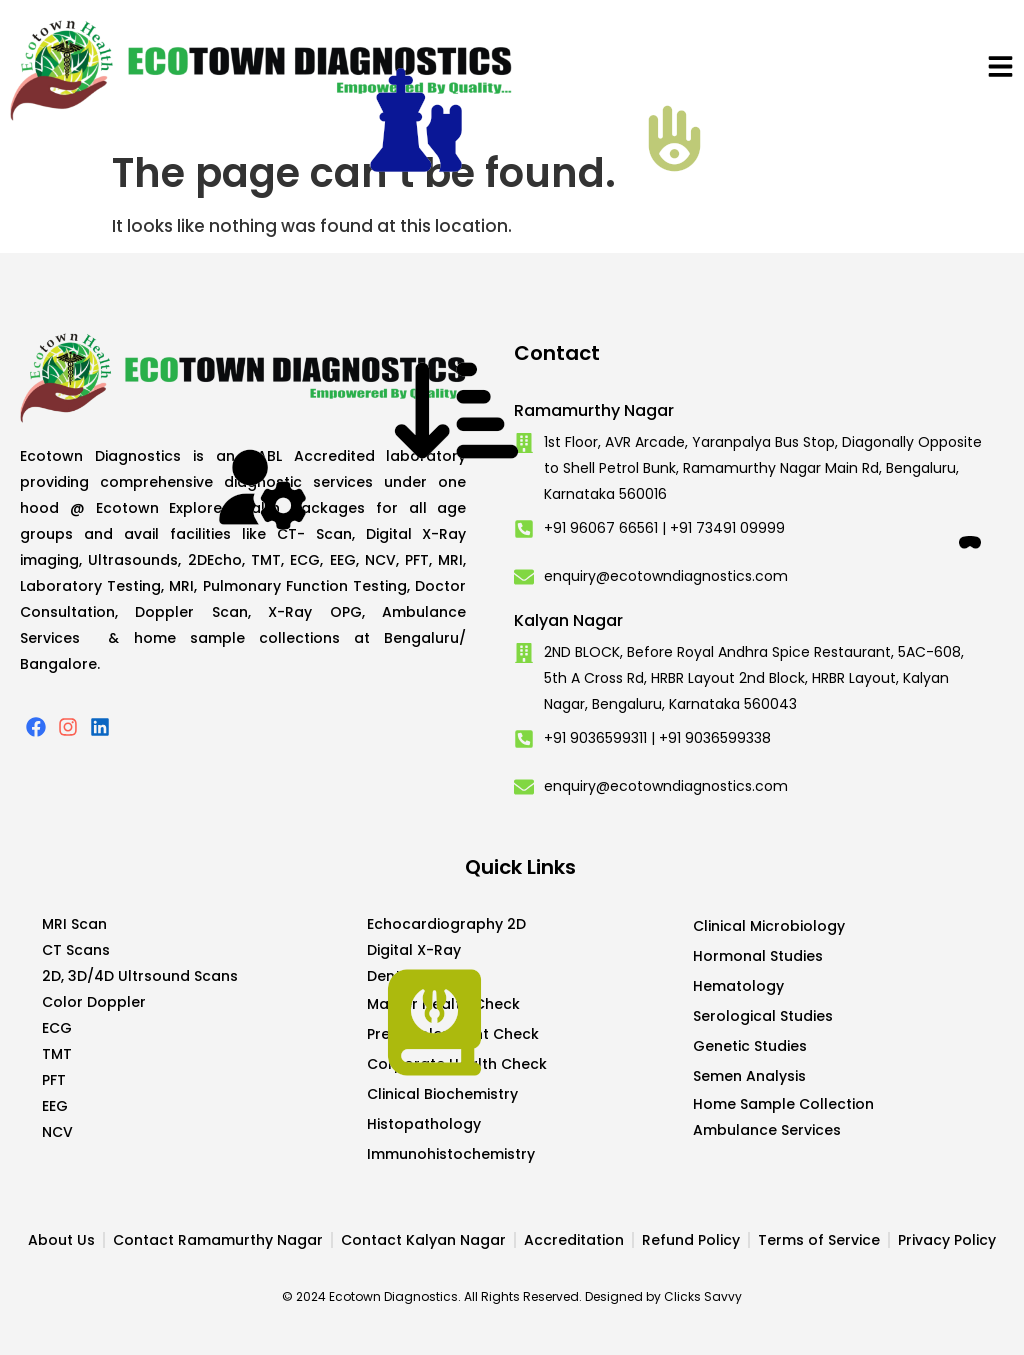  What do you see at coordinates (674, 138) in the screenshot?
I see `access hand tracking or gesture recognition settings` at bounding box center [674, 138].